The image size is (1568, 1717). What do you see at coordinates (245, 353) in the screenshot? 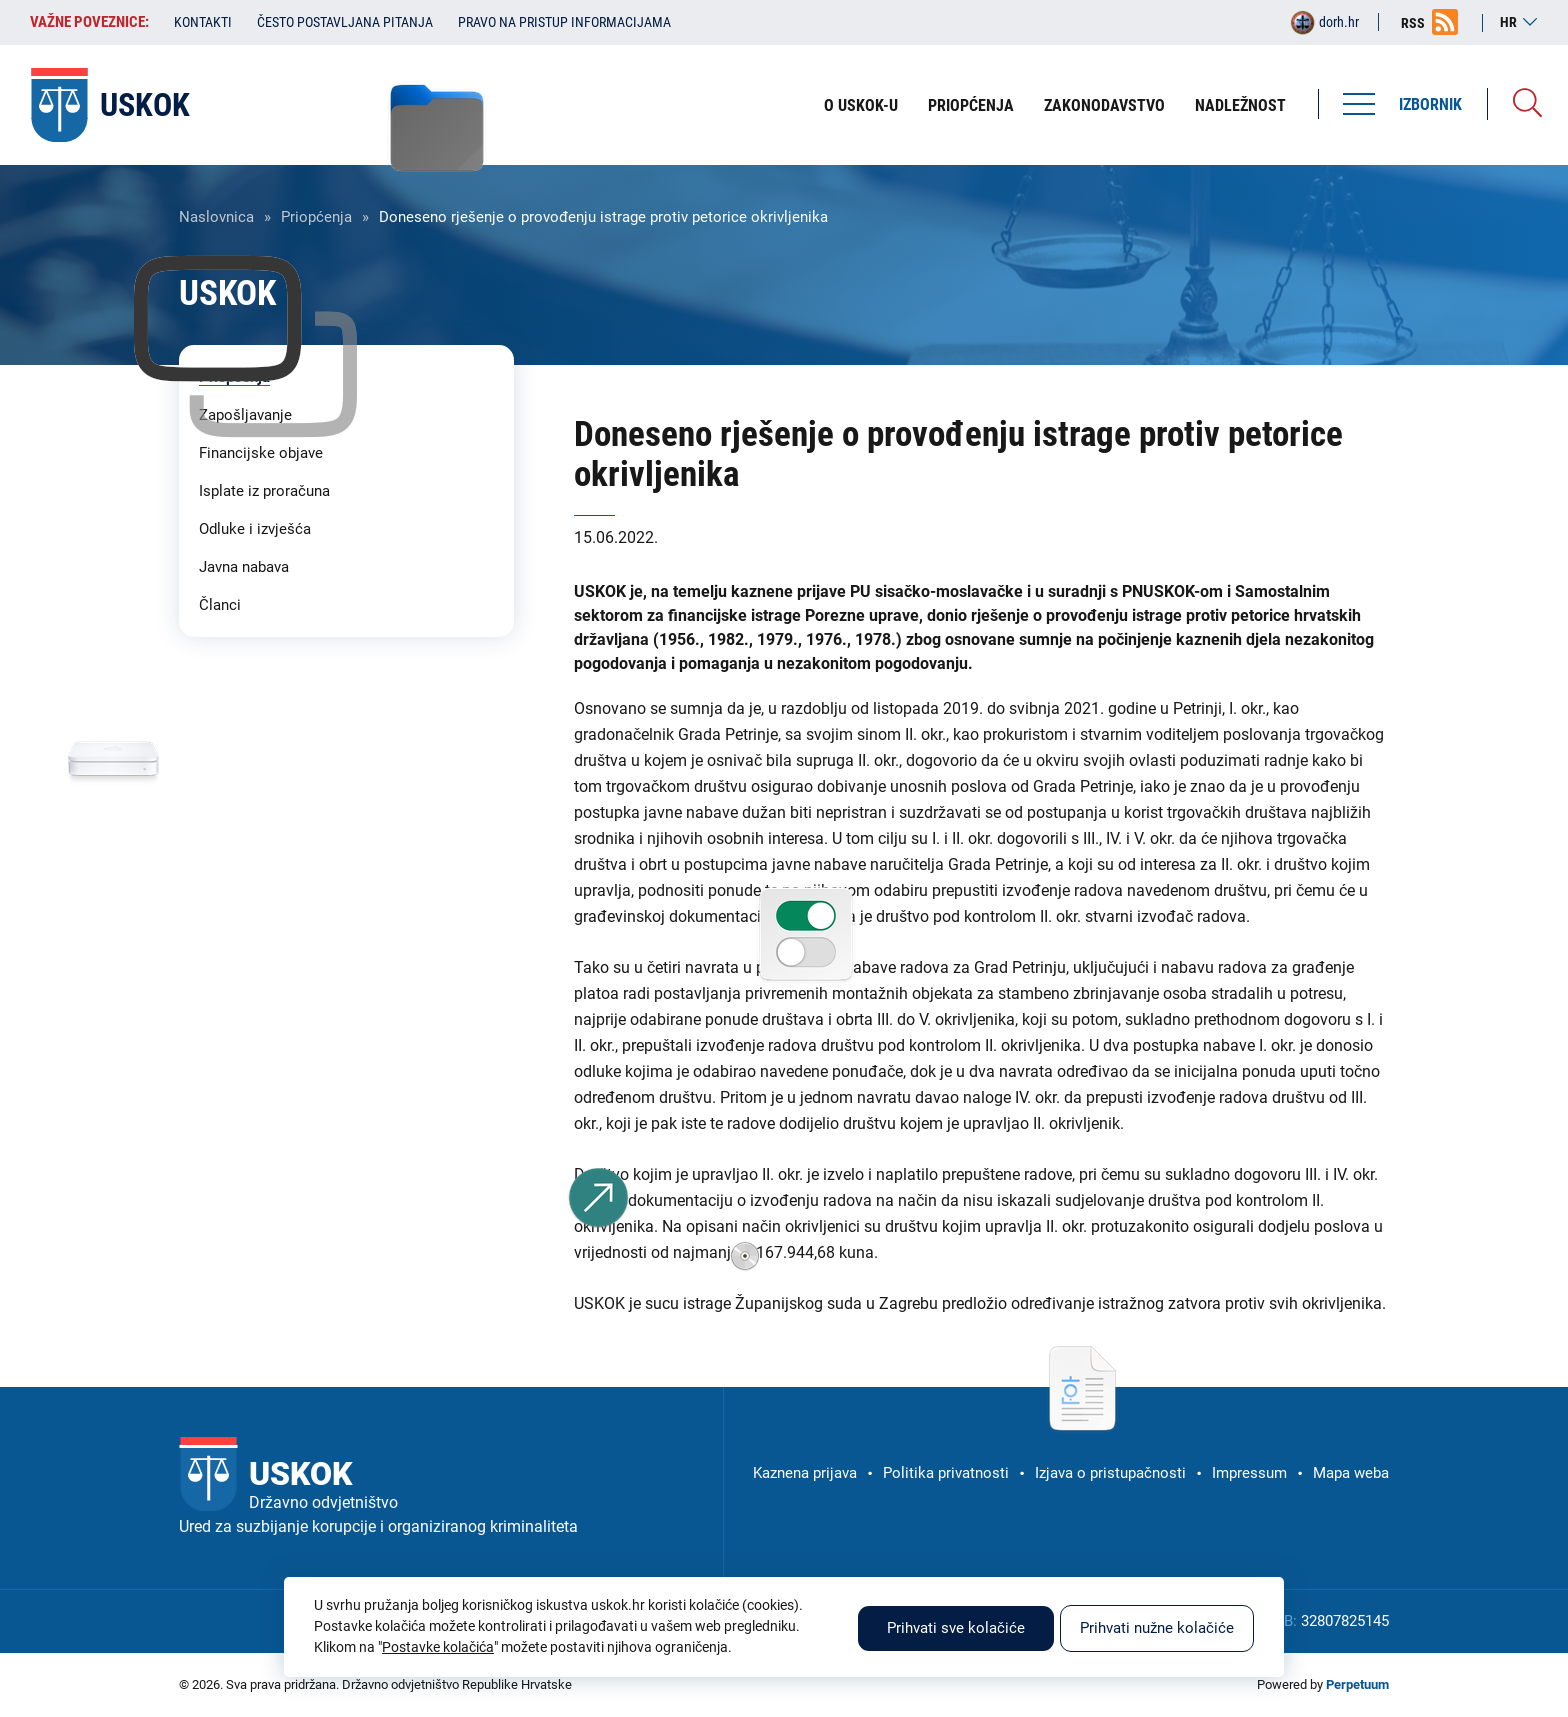
I see `view or manage session properties` at bounding box center [245, 353].